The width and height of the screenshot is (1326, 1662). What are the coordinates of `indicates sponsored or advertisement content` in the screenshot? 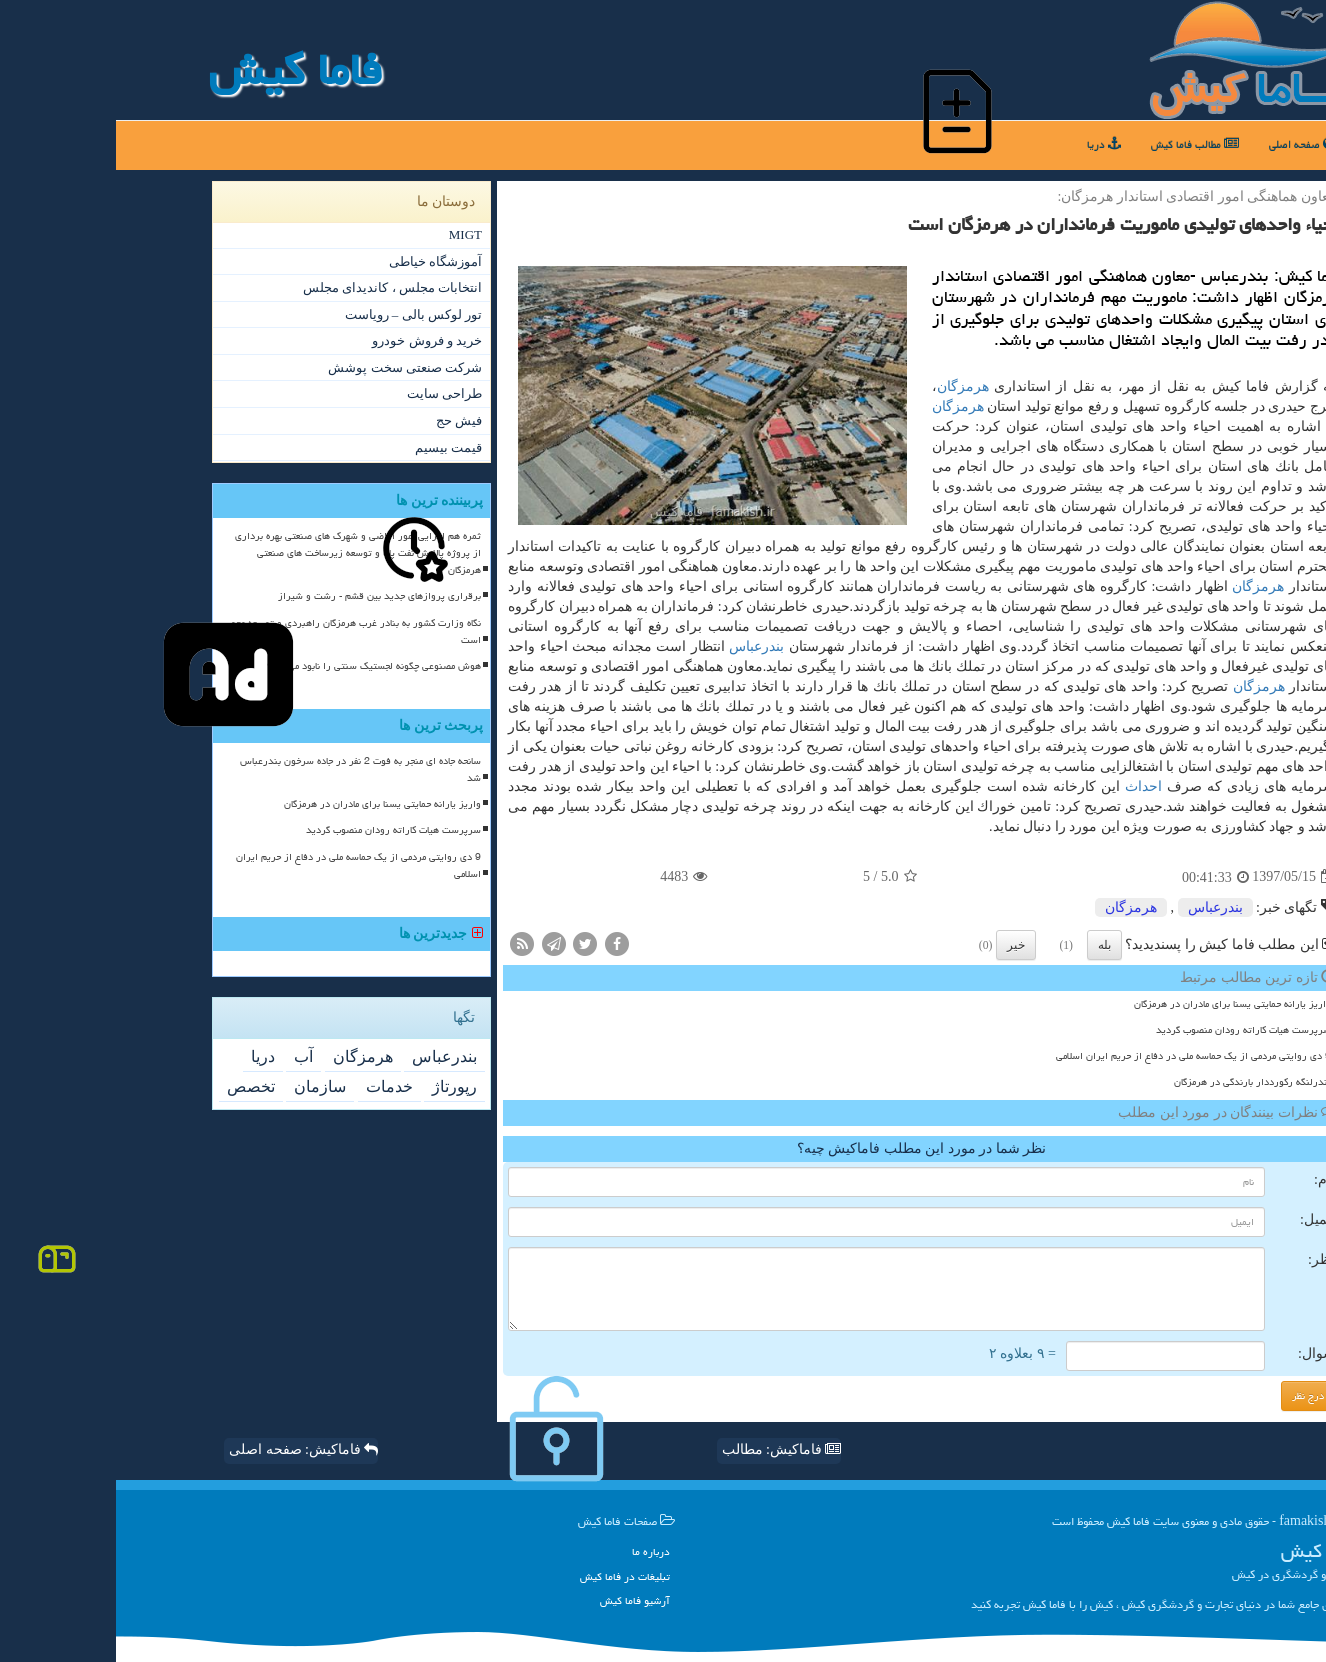 It's located at (228, 674).